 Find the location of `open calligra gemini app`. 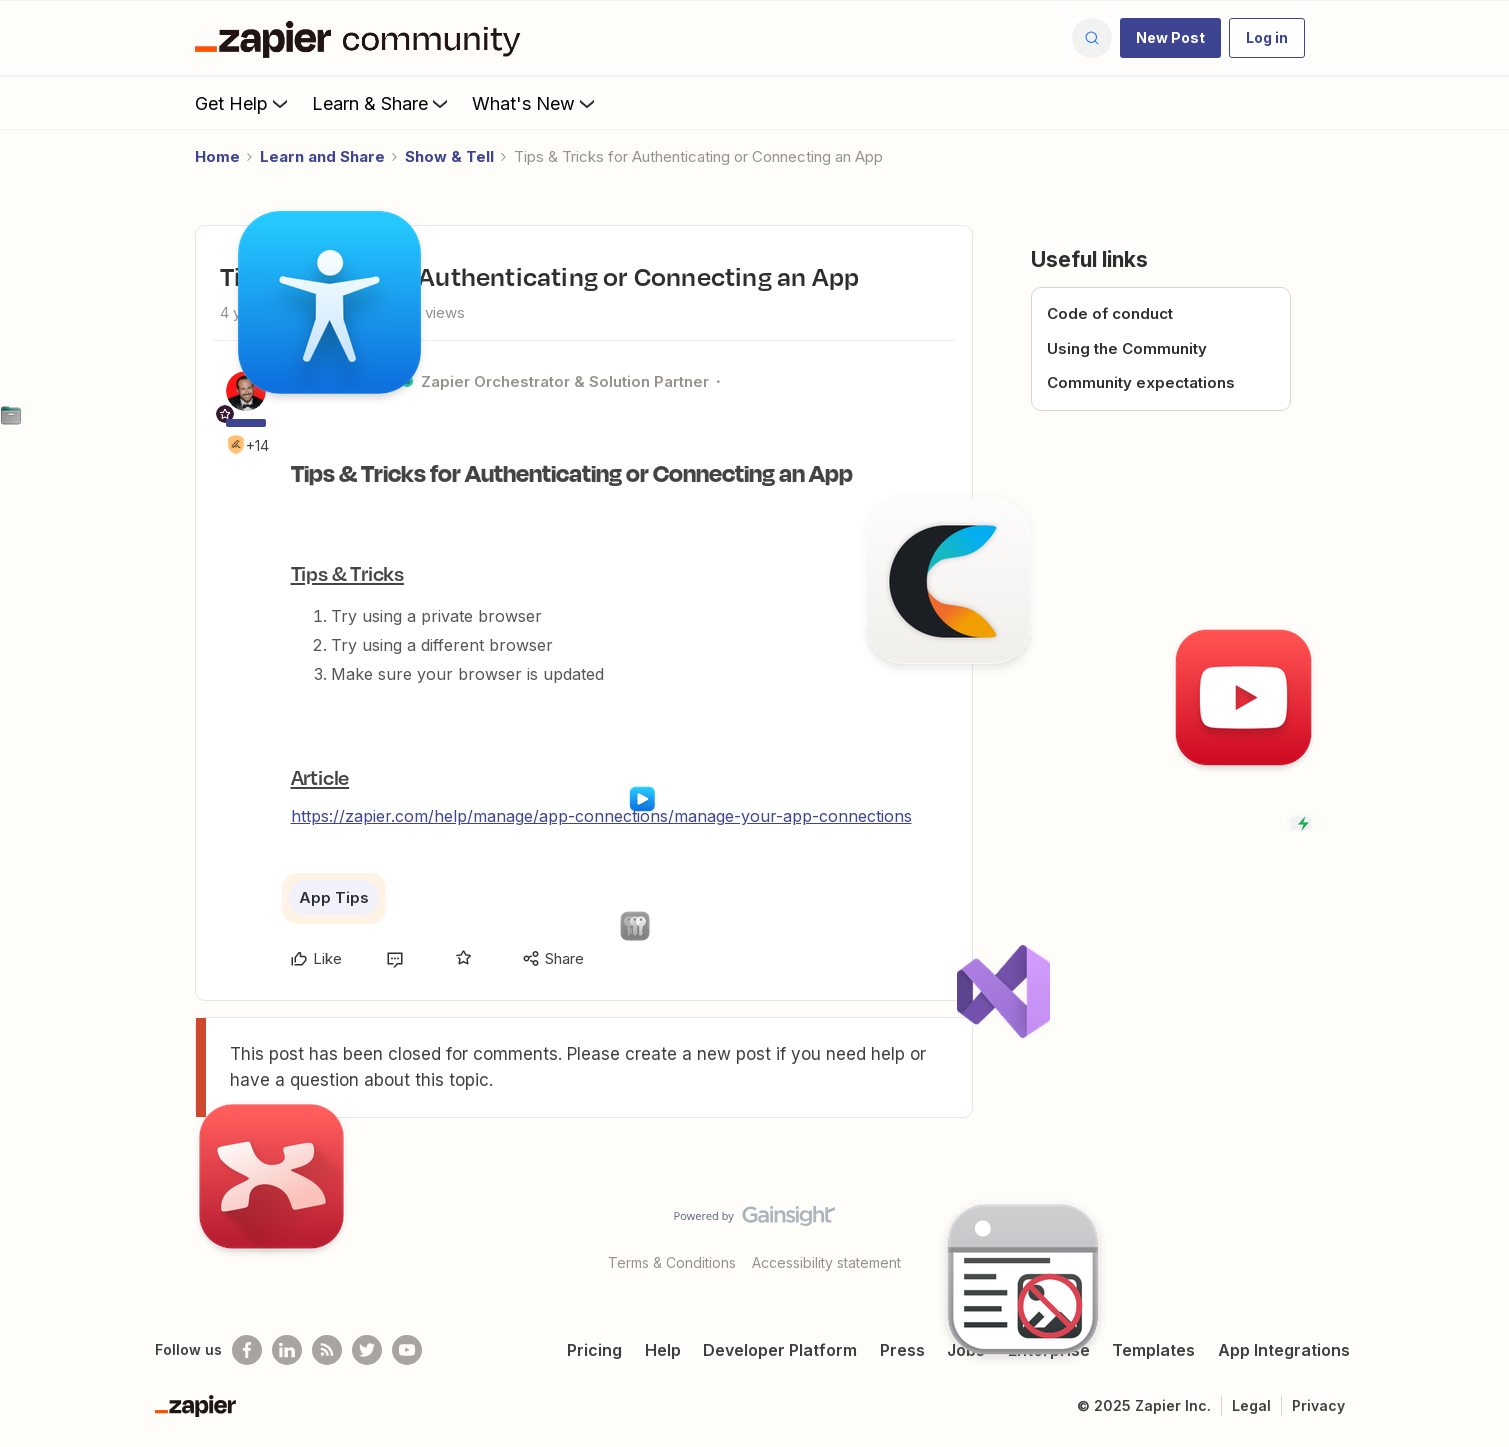

open calligra gemini app is located at coordinates (948, 581).